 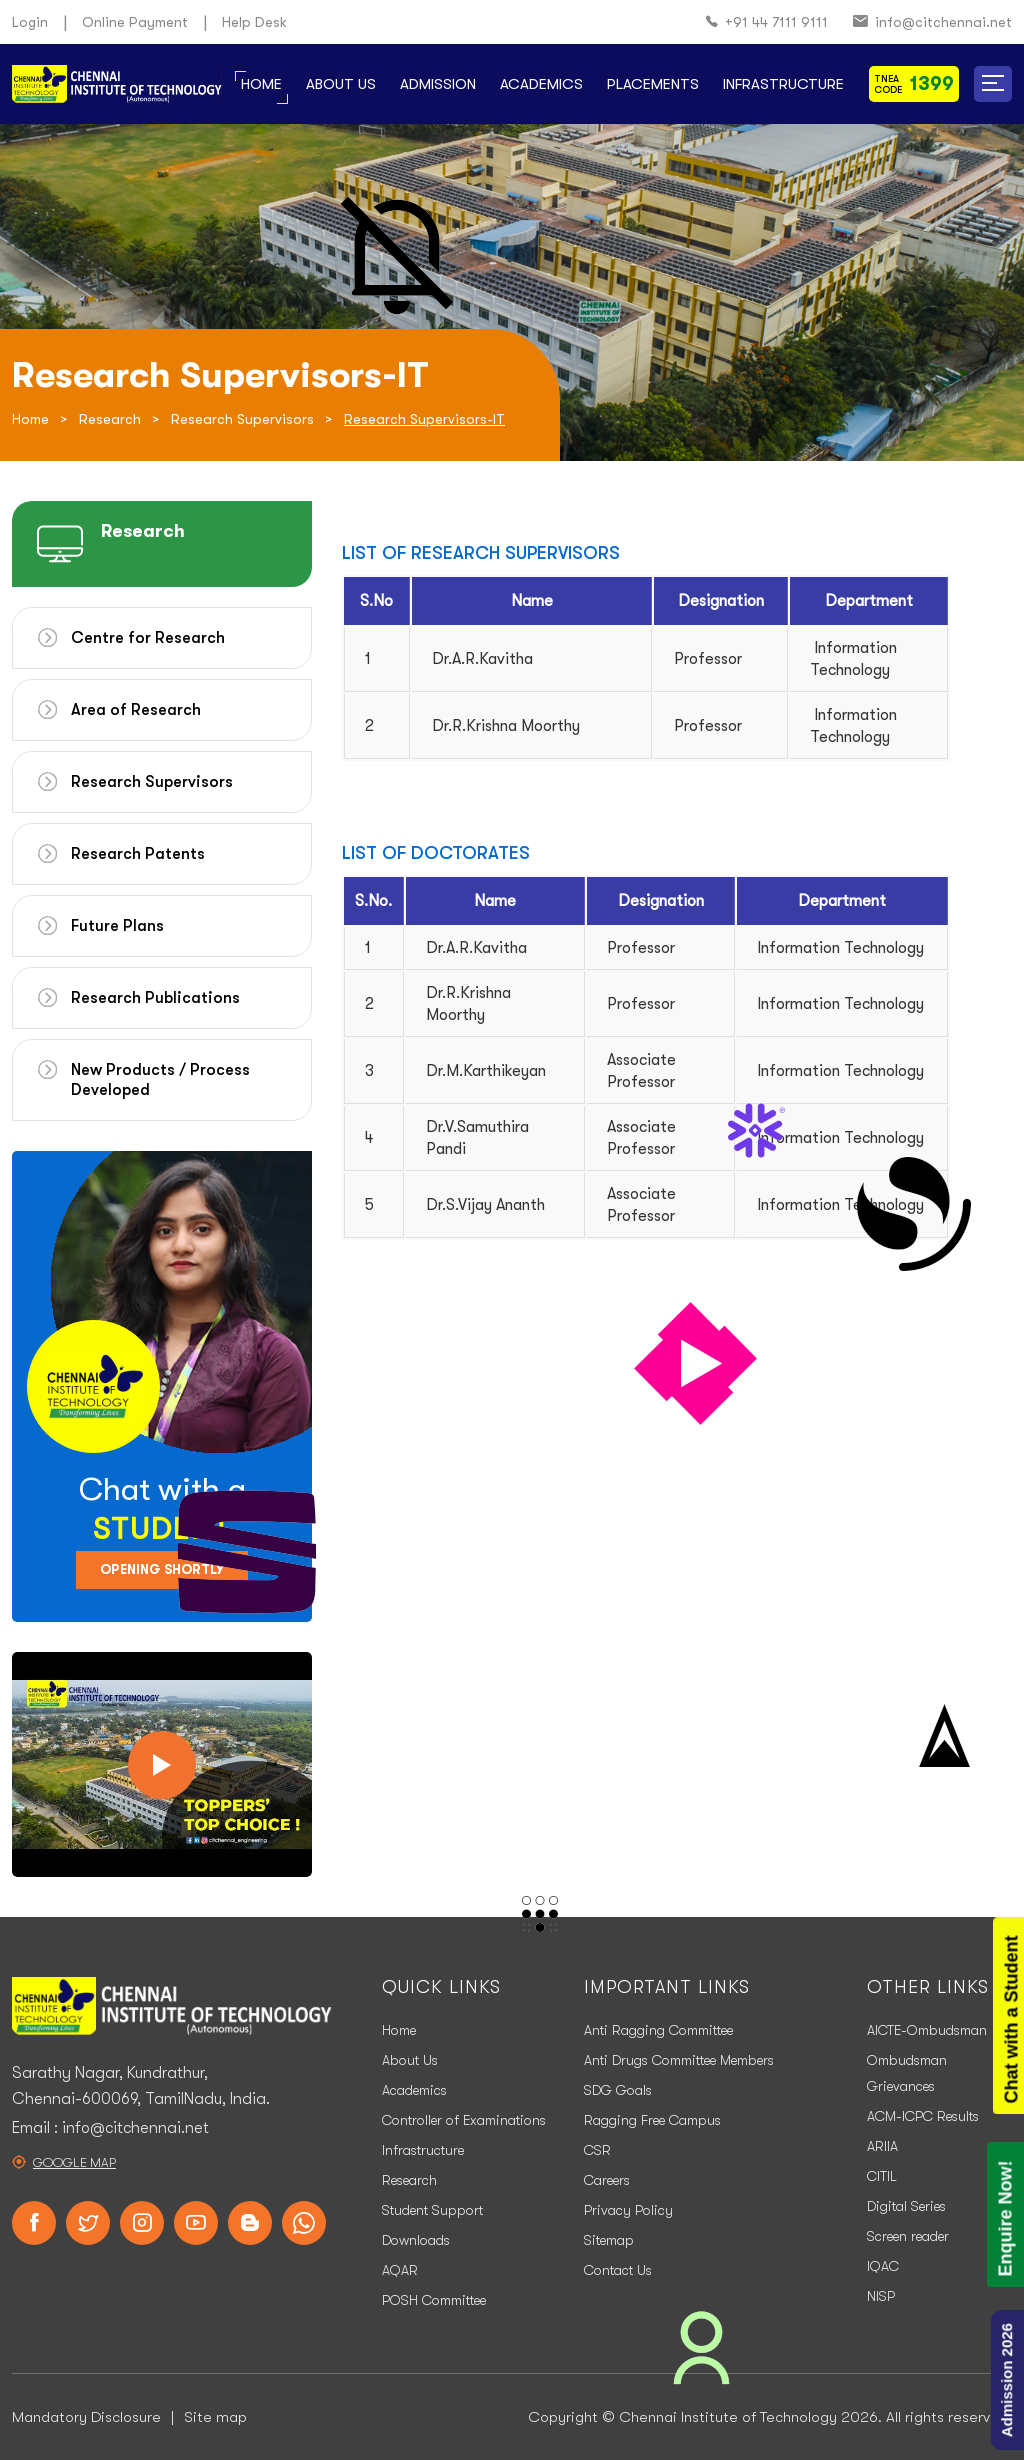 I want to click on lucia authentication service logo, so click(x=944, y=1735).